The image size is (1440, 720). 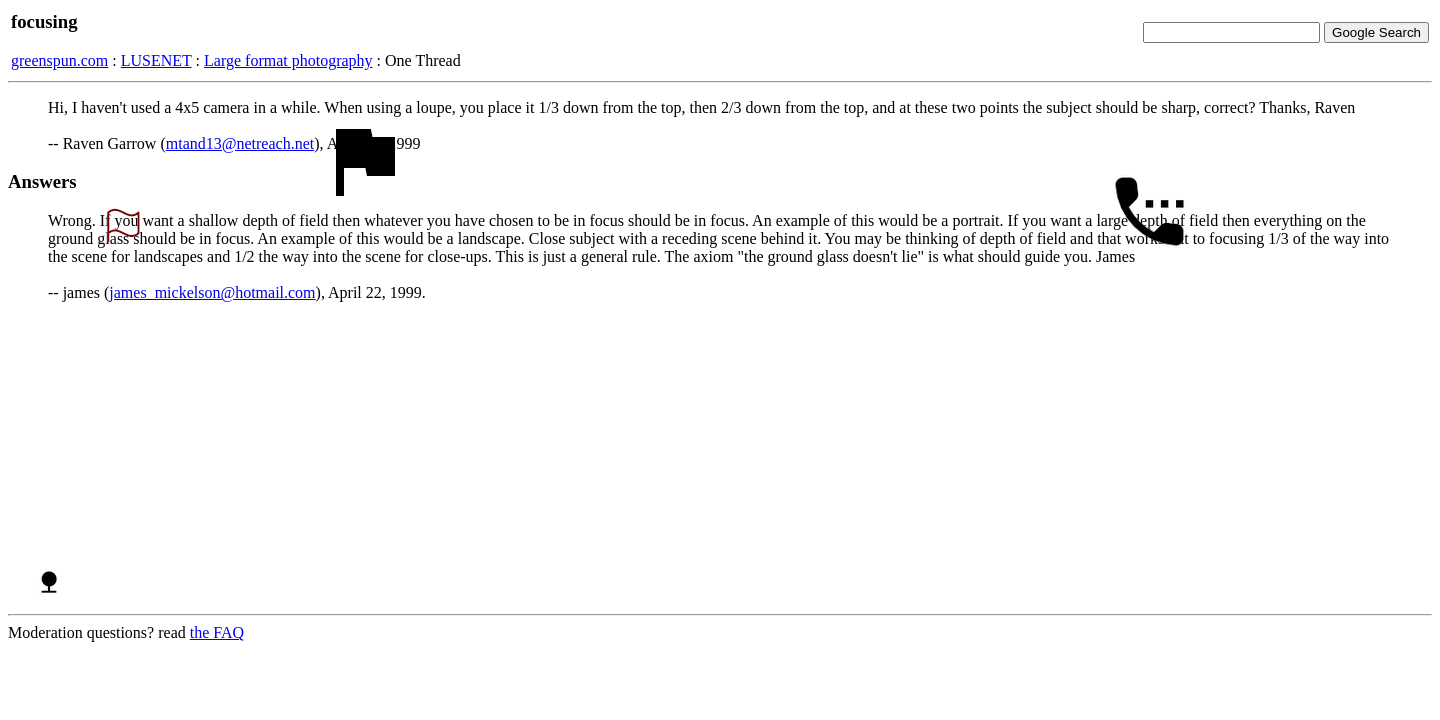 I want to click on flag or report content, so click(x=363, y=160).